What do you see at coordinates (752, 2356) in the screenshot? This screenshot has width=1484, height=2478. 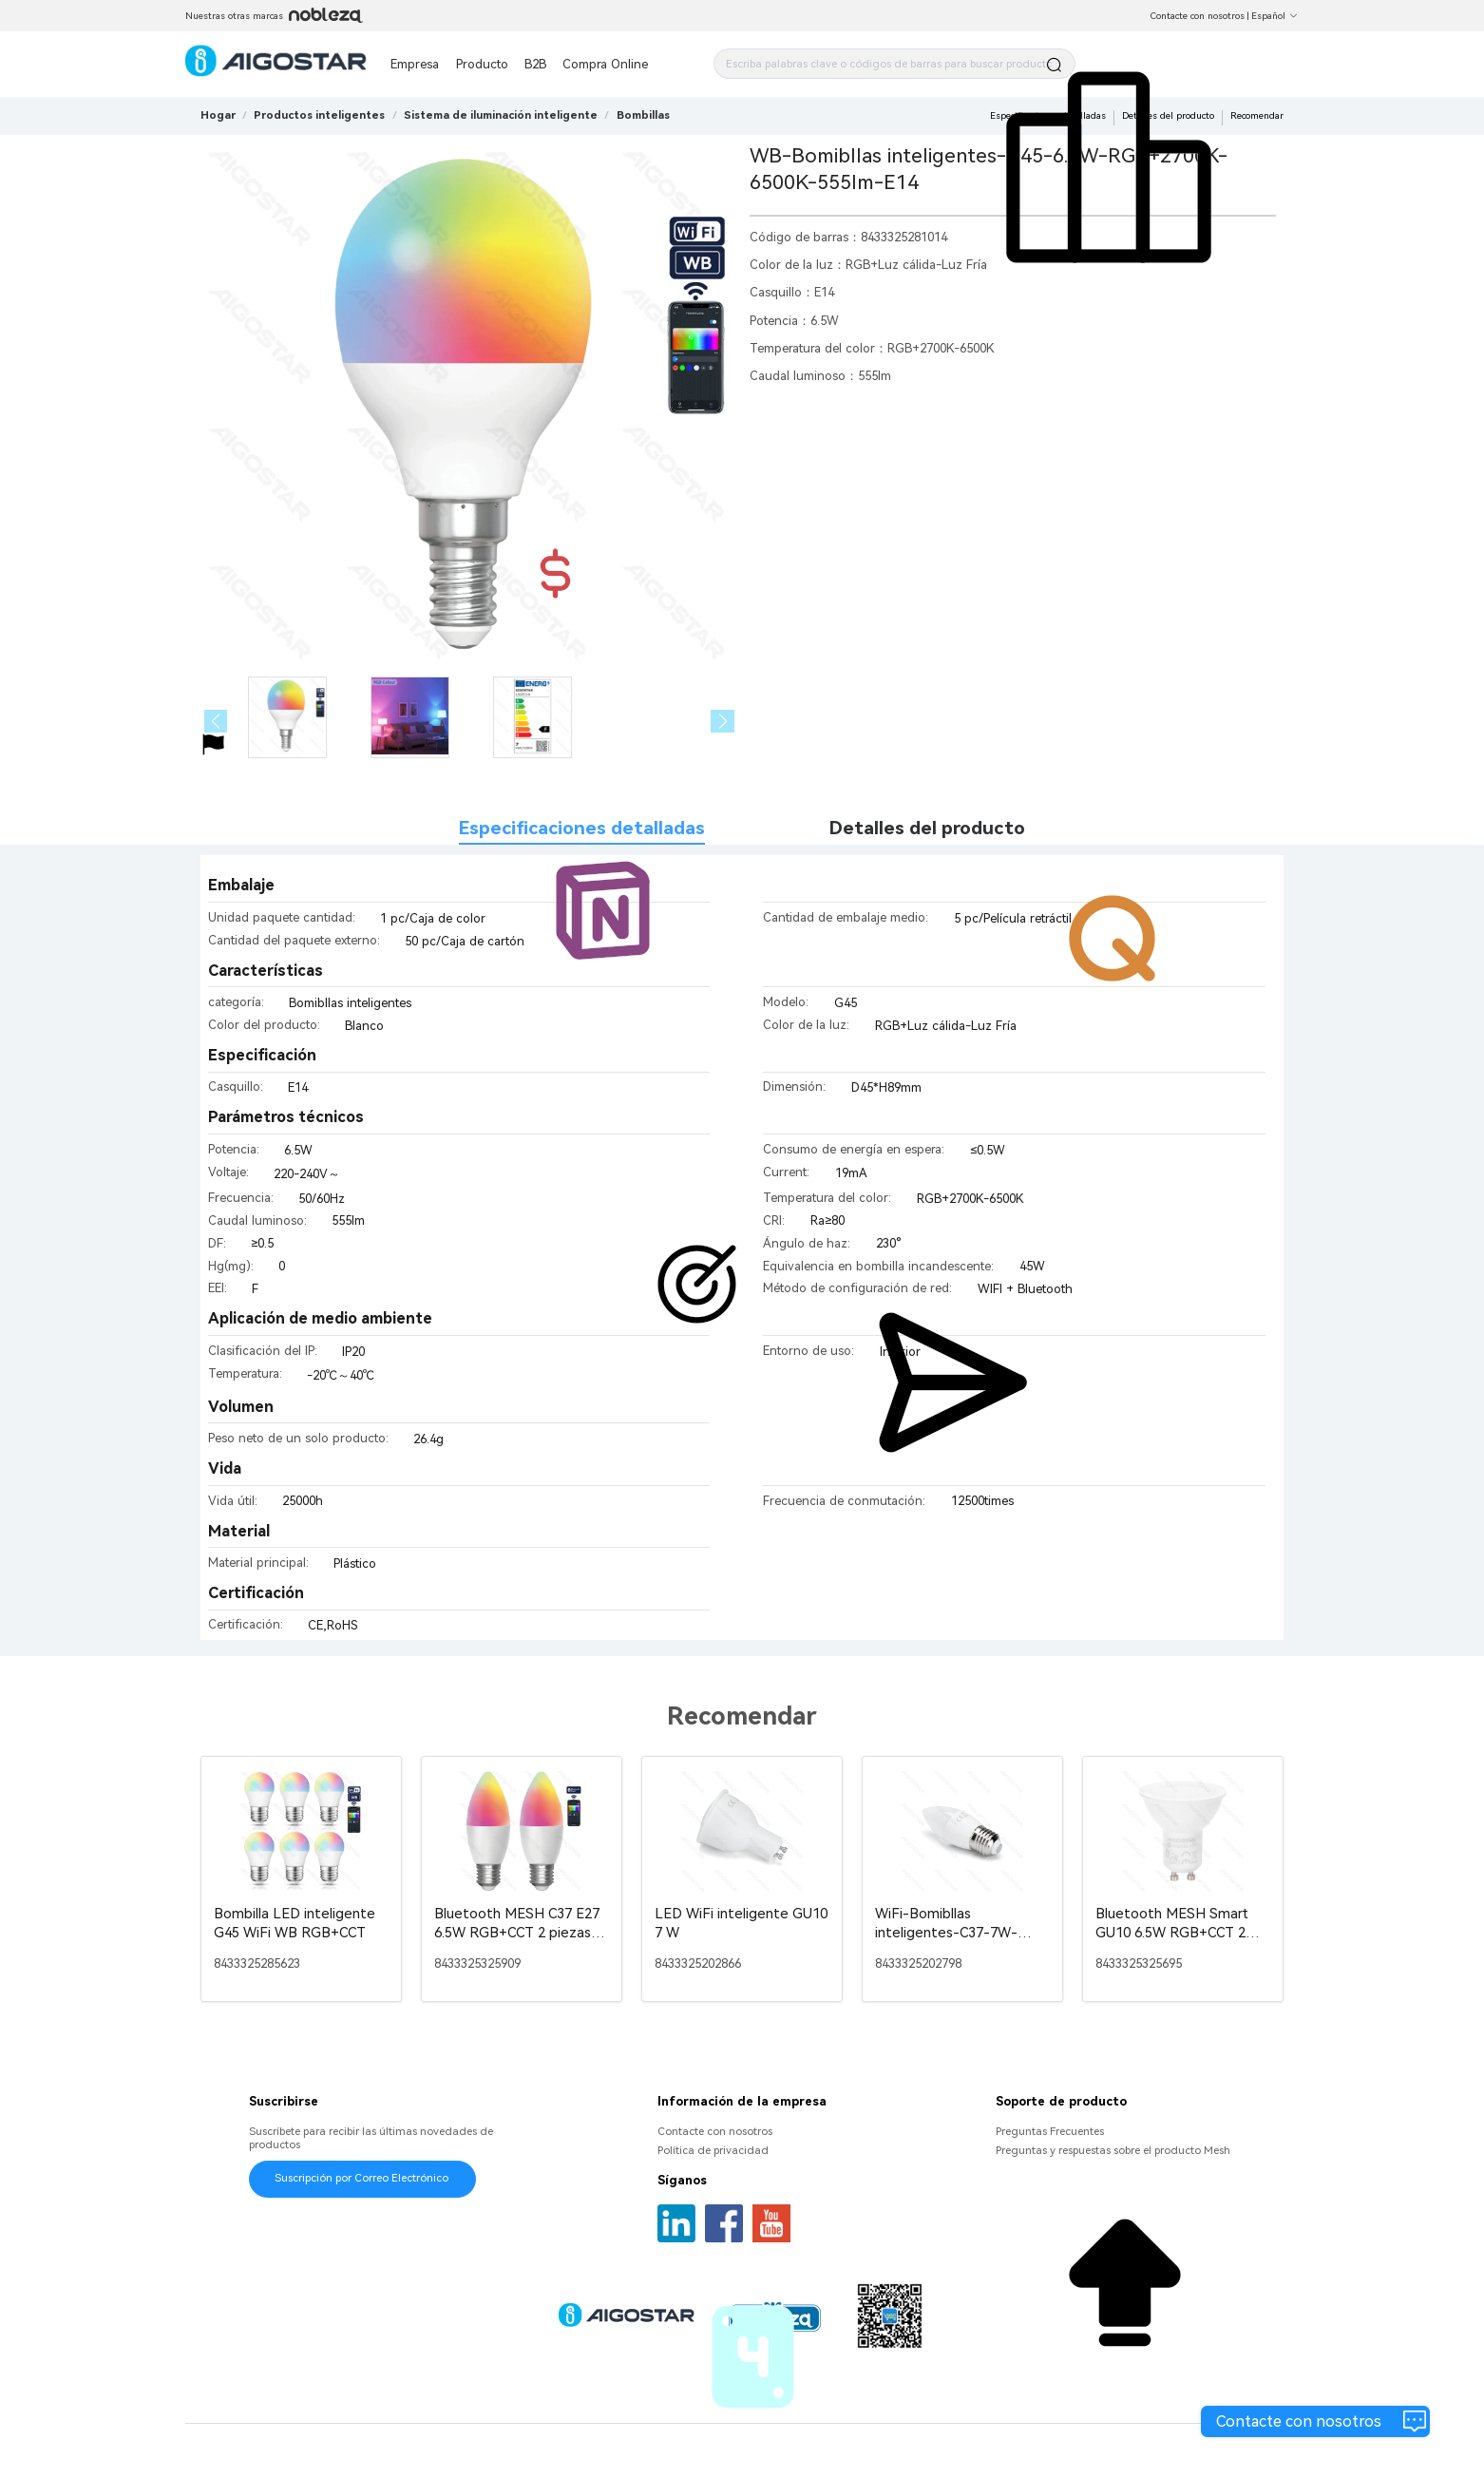 I see `a four of clubs playing card` at bounding box center [752, 2356].